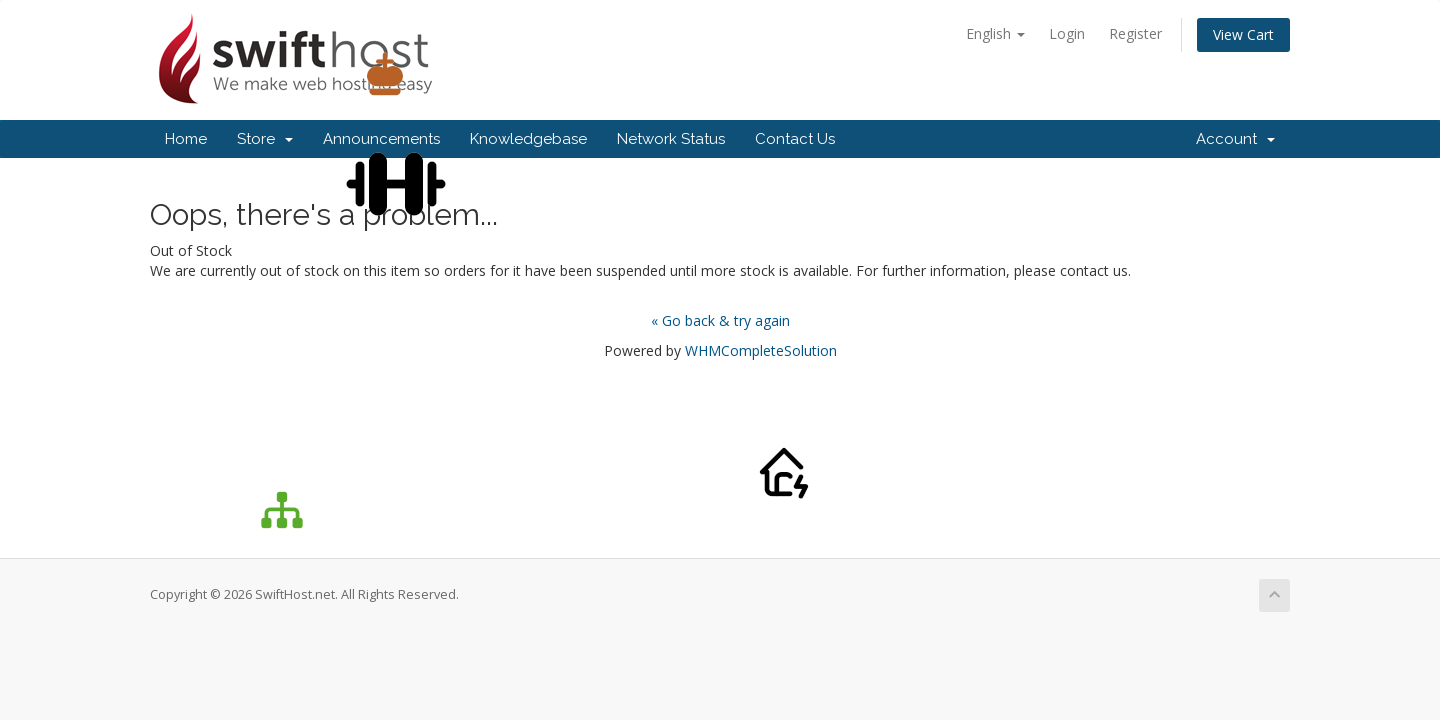 The width and height of the screenshot is (1440, 720). What do you see at coordinates (385, 75) in the screenshot?
I see `chess king piece indicator` at bounding box center [385, 75].